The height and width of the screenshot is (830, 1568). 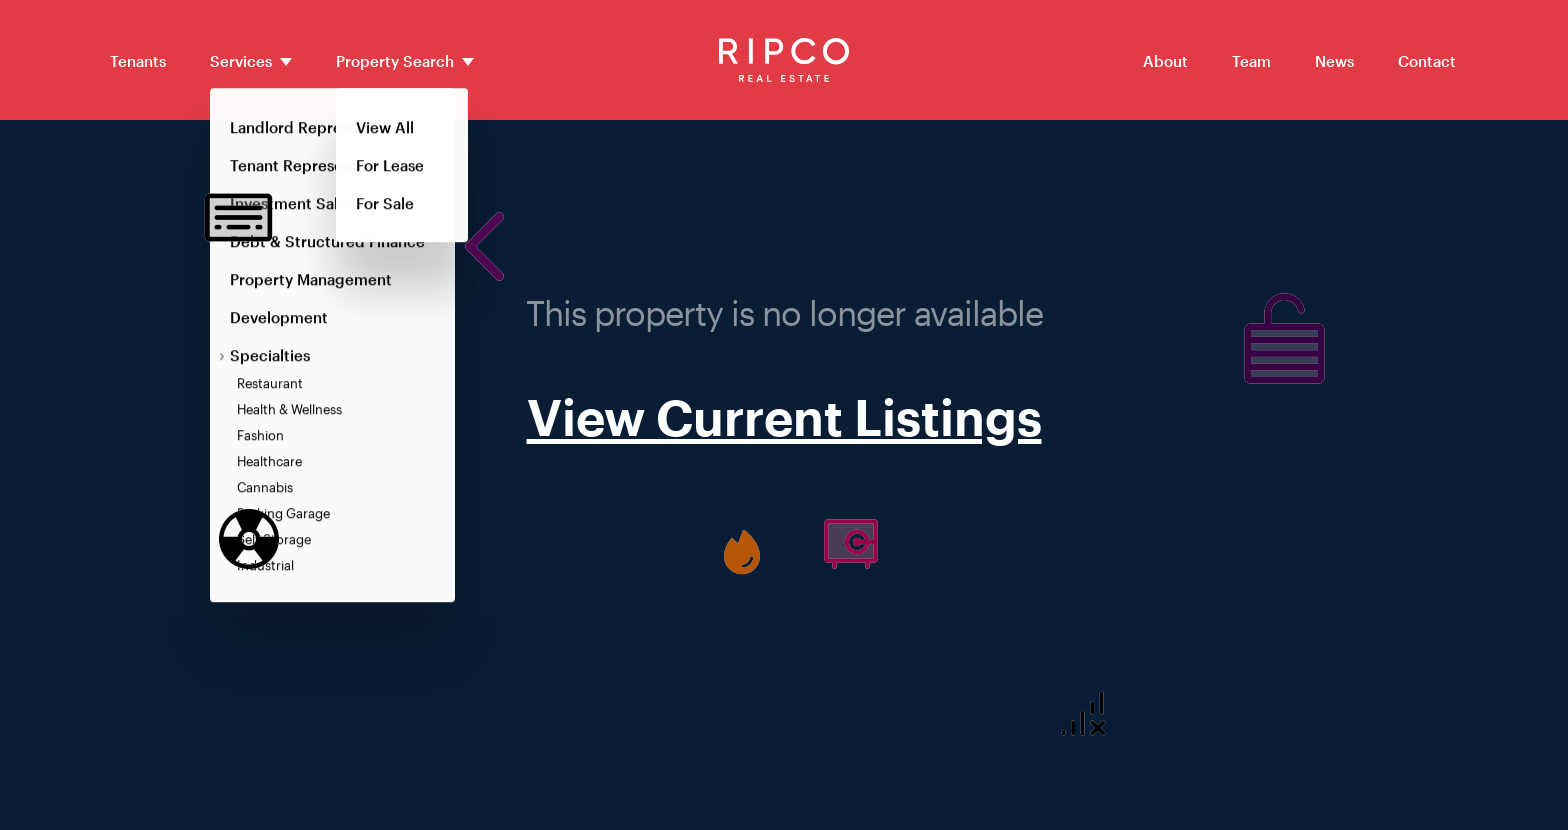 I want to click on go back to the previous screen, so click(x=487, y=246).